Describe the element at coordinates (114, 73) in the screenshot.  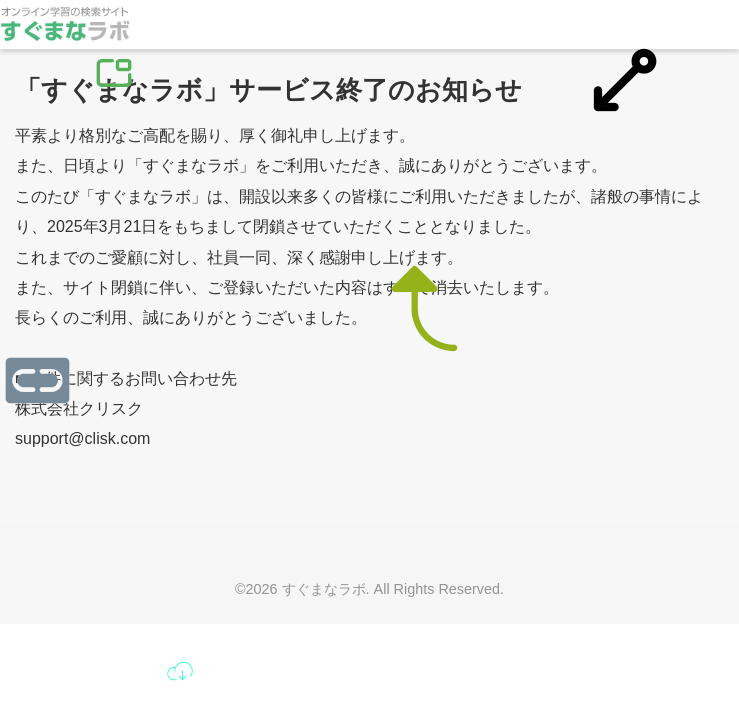
I see `enable picture-in-picture mode at top of screen` at that location.